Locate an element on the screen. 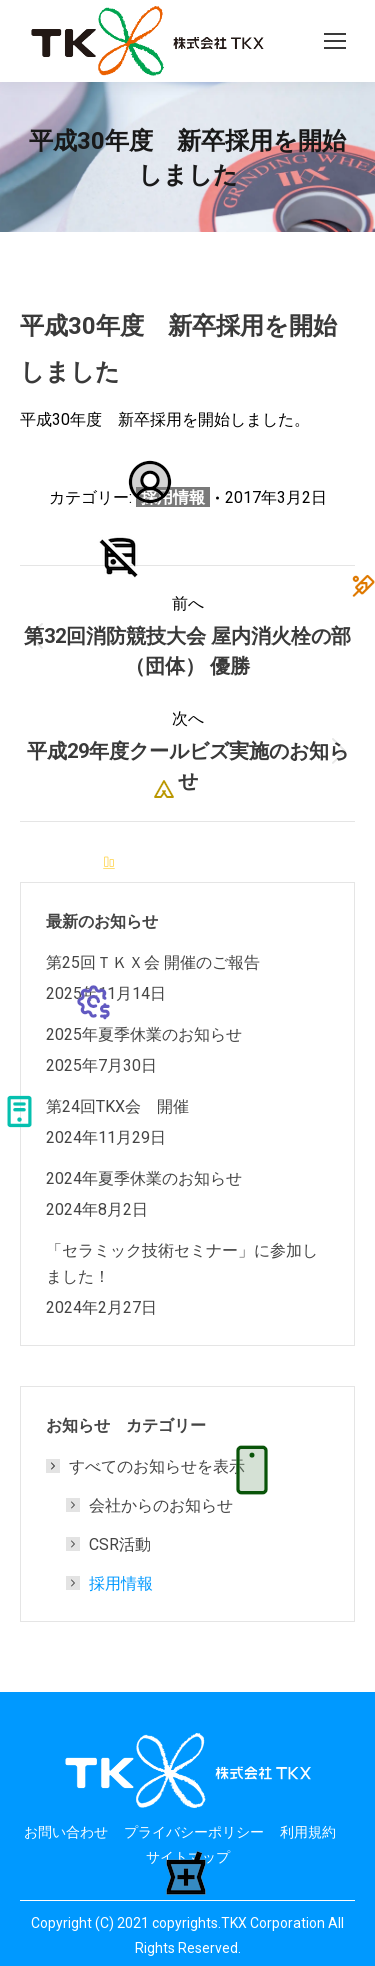 This screenshot has width=375, height=1966. no transfer available at this stop is located at coordinates (120, 557).